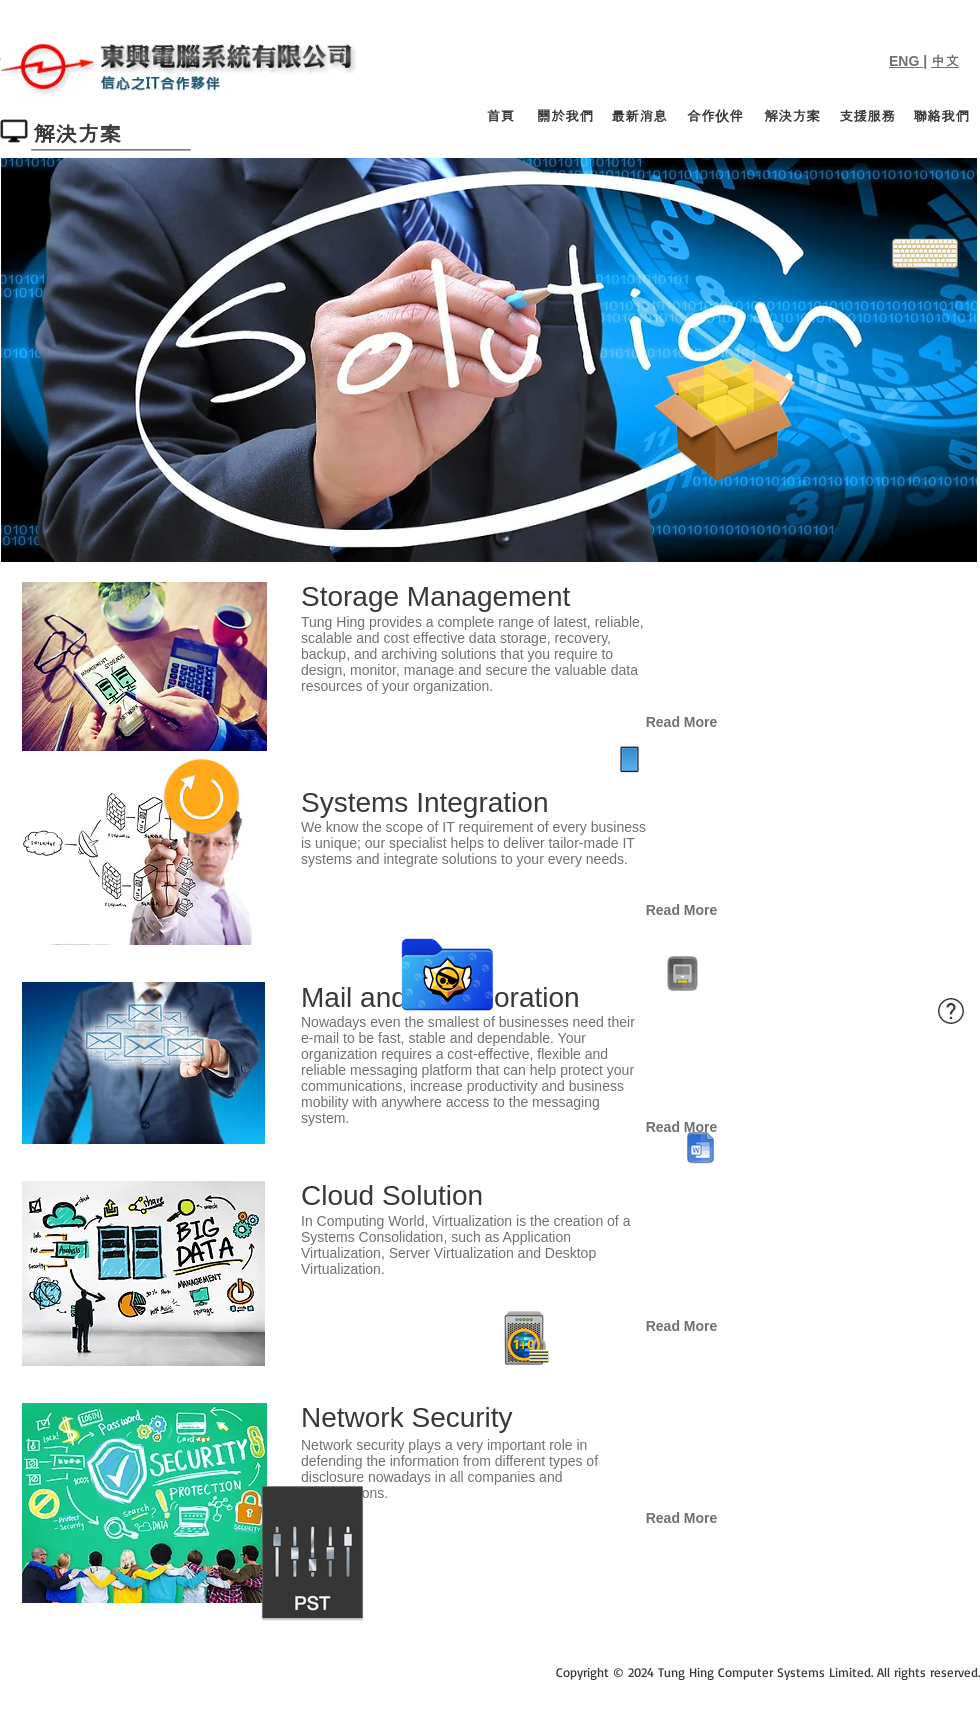 Image resolution: width=980 pixels, height=1721 pixels. Describe the element at coordinates (312, 1555) in the screenshot. I see `access plugin settings in GarageBand` at that location.